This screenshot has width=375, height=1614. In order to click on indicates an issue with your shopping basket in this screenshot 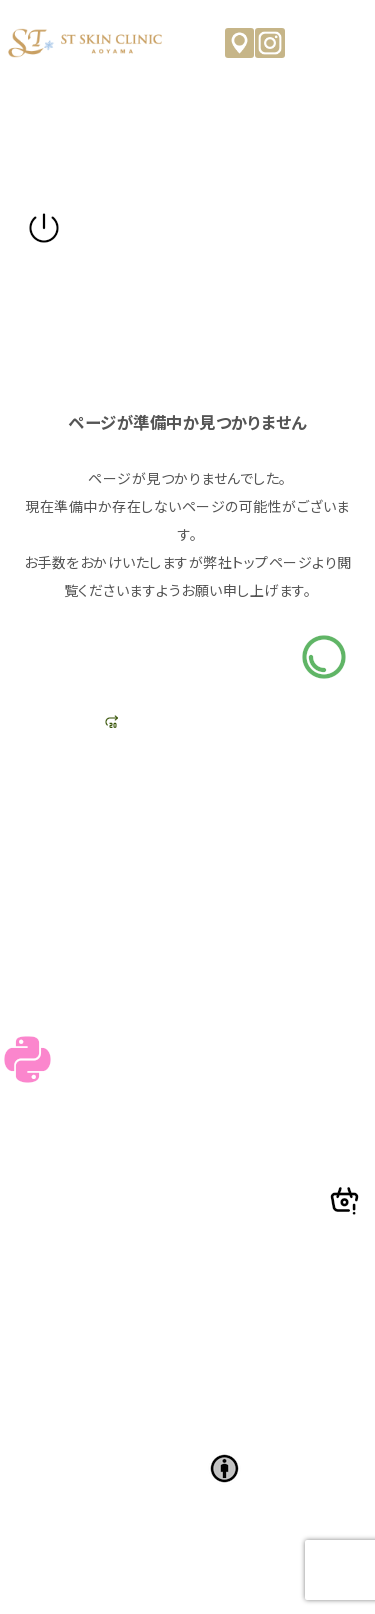, I will do `click(344, 1199)`.